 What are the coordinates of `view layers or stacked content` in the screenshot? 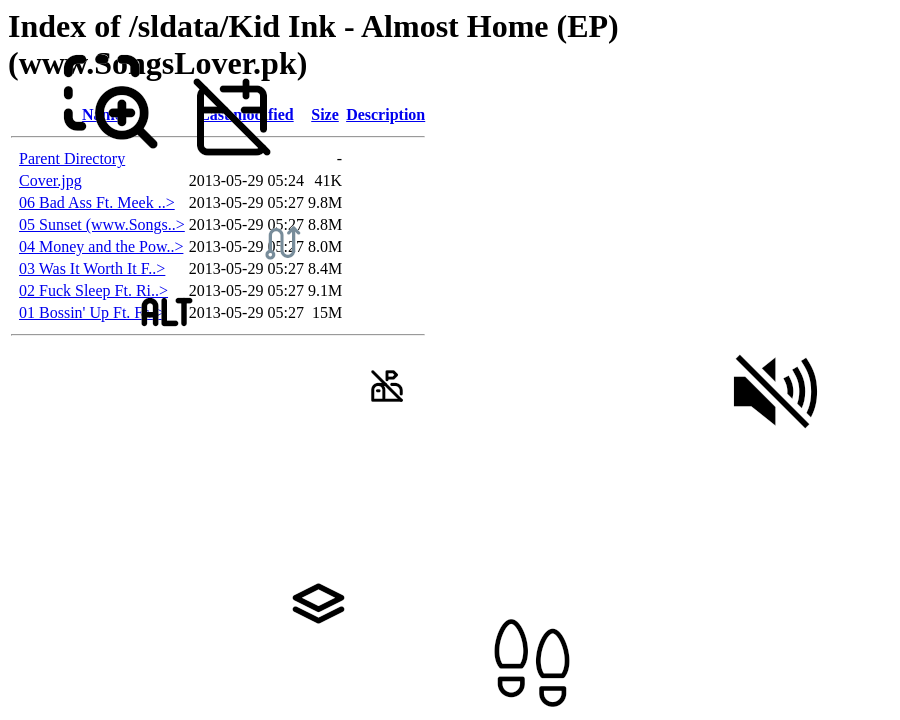 It's located at (318, 603).